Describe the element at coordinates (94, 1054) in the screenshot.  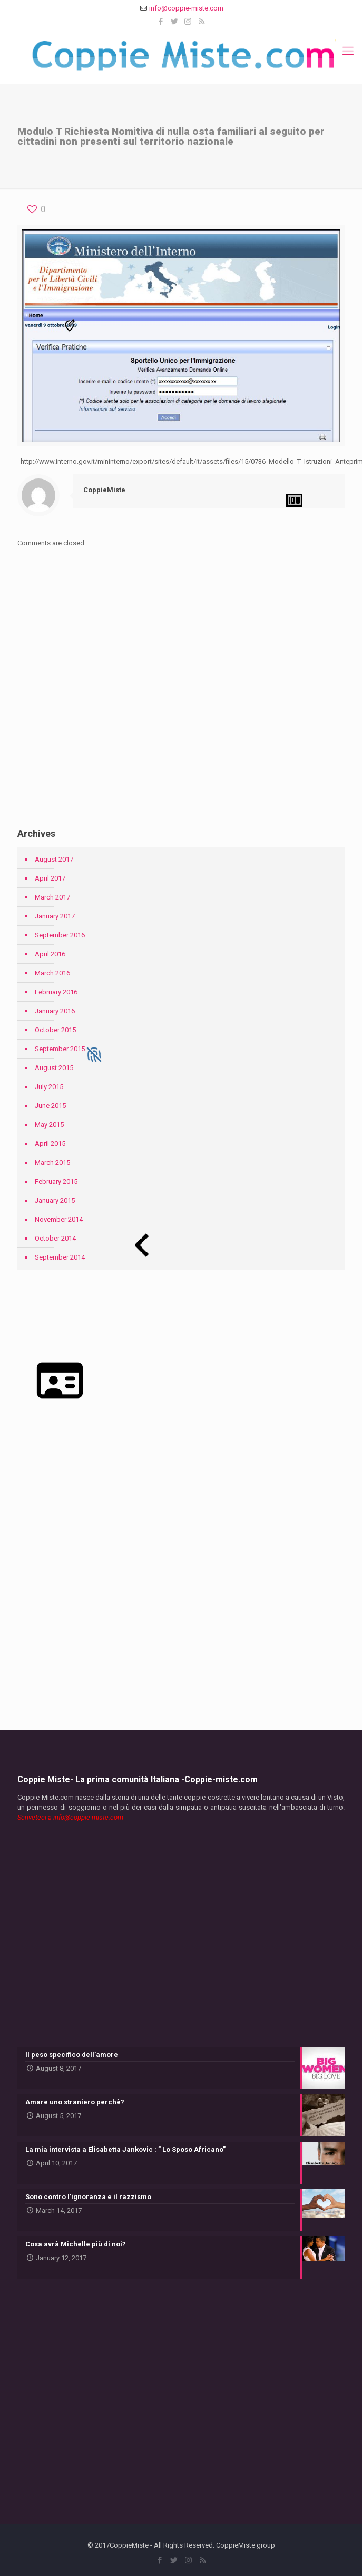
I see `disable fingerprint authentication` at that location.